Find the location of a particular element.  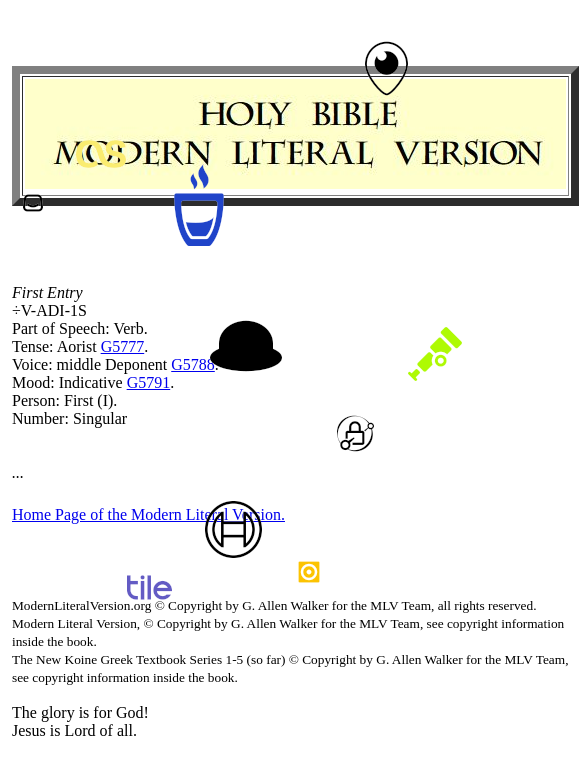

bosch brand or product identifier is located at coordinates (233, 529).